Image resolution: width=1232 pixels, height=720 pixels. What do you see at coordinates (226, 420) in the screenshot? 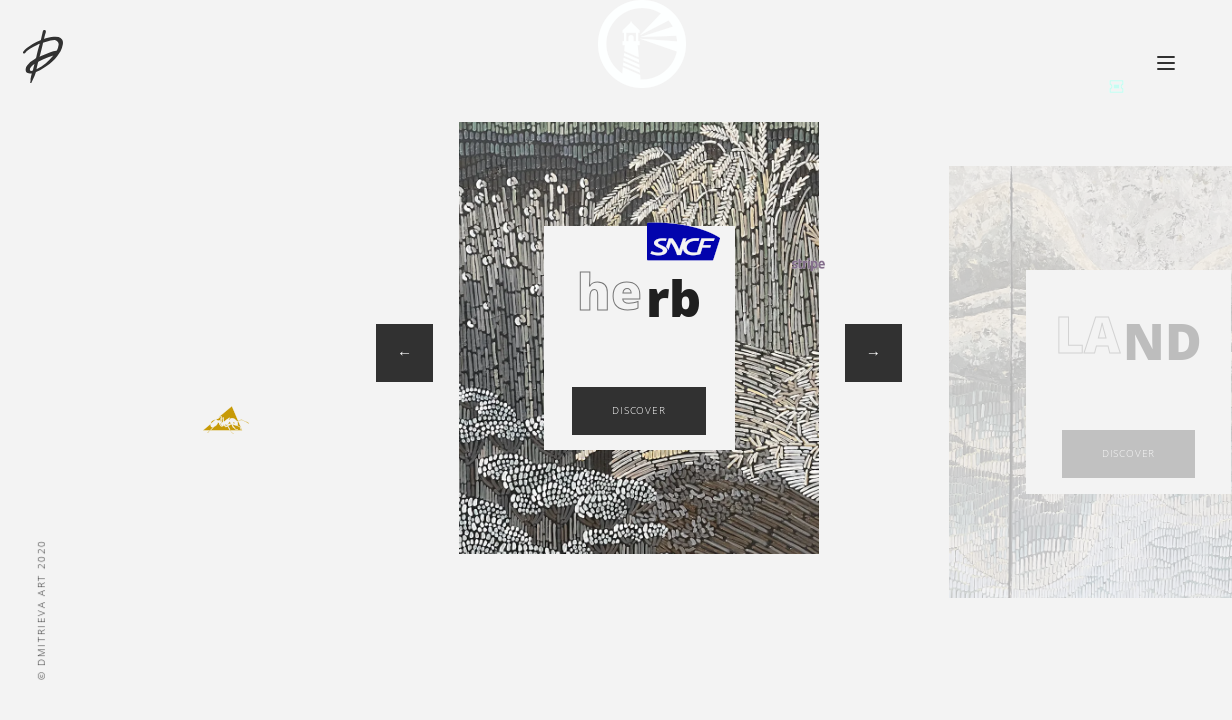
I see `apache ant build tool logo` at bounding box center [226, 420].